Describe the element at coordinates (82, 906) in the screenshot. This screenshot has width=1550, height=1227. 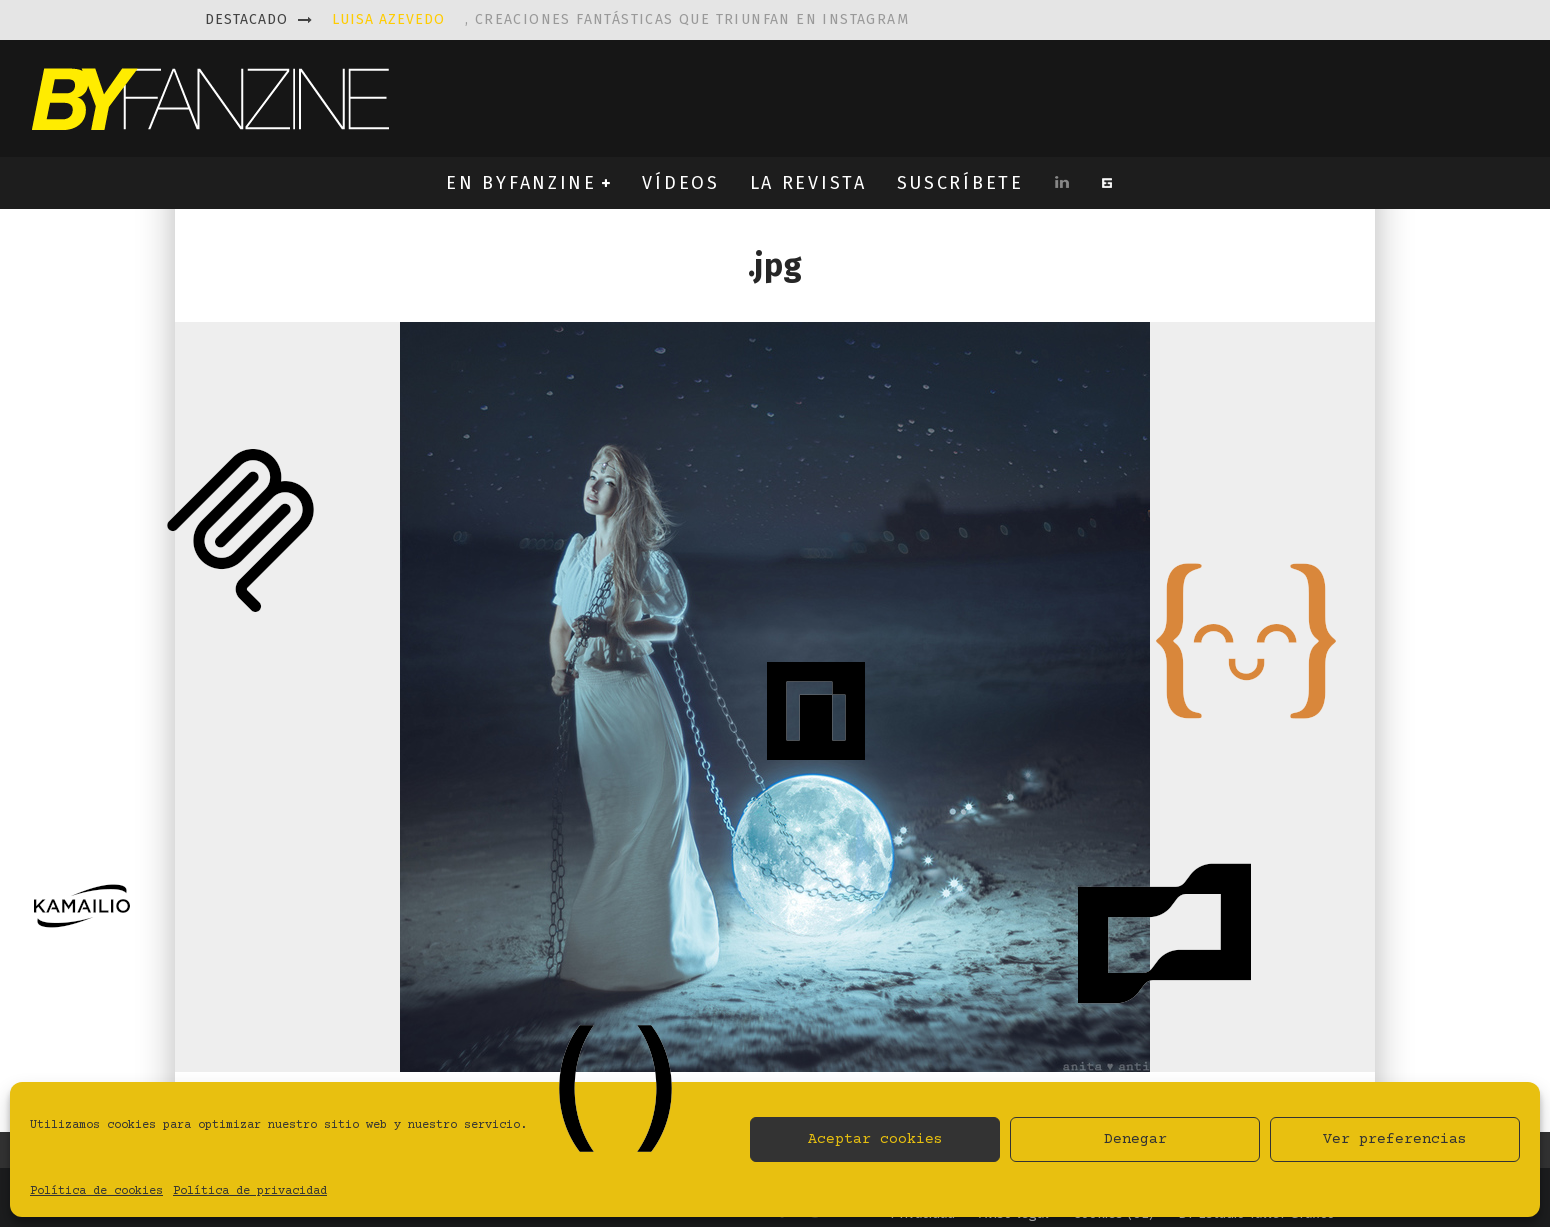
I see `kamailio SIP server logo` at that location.